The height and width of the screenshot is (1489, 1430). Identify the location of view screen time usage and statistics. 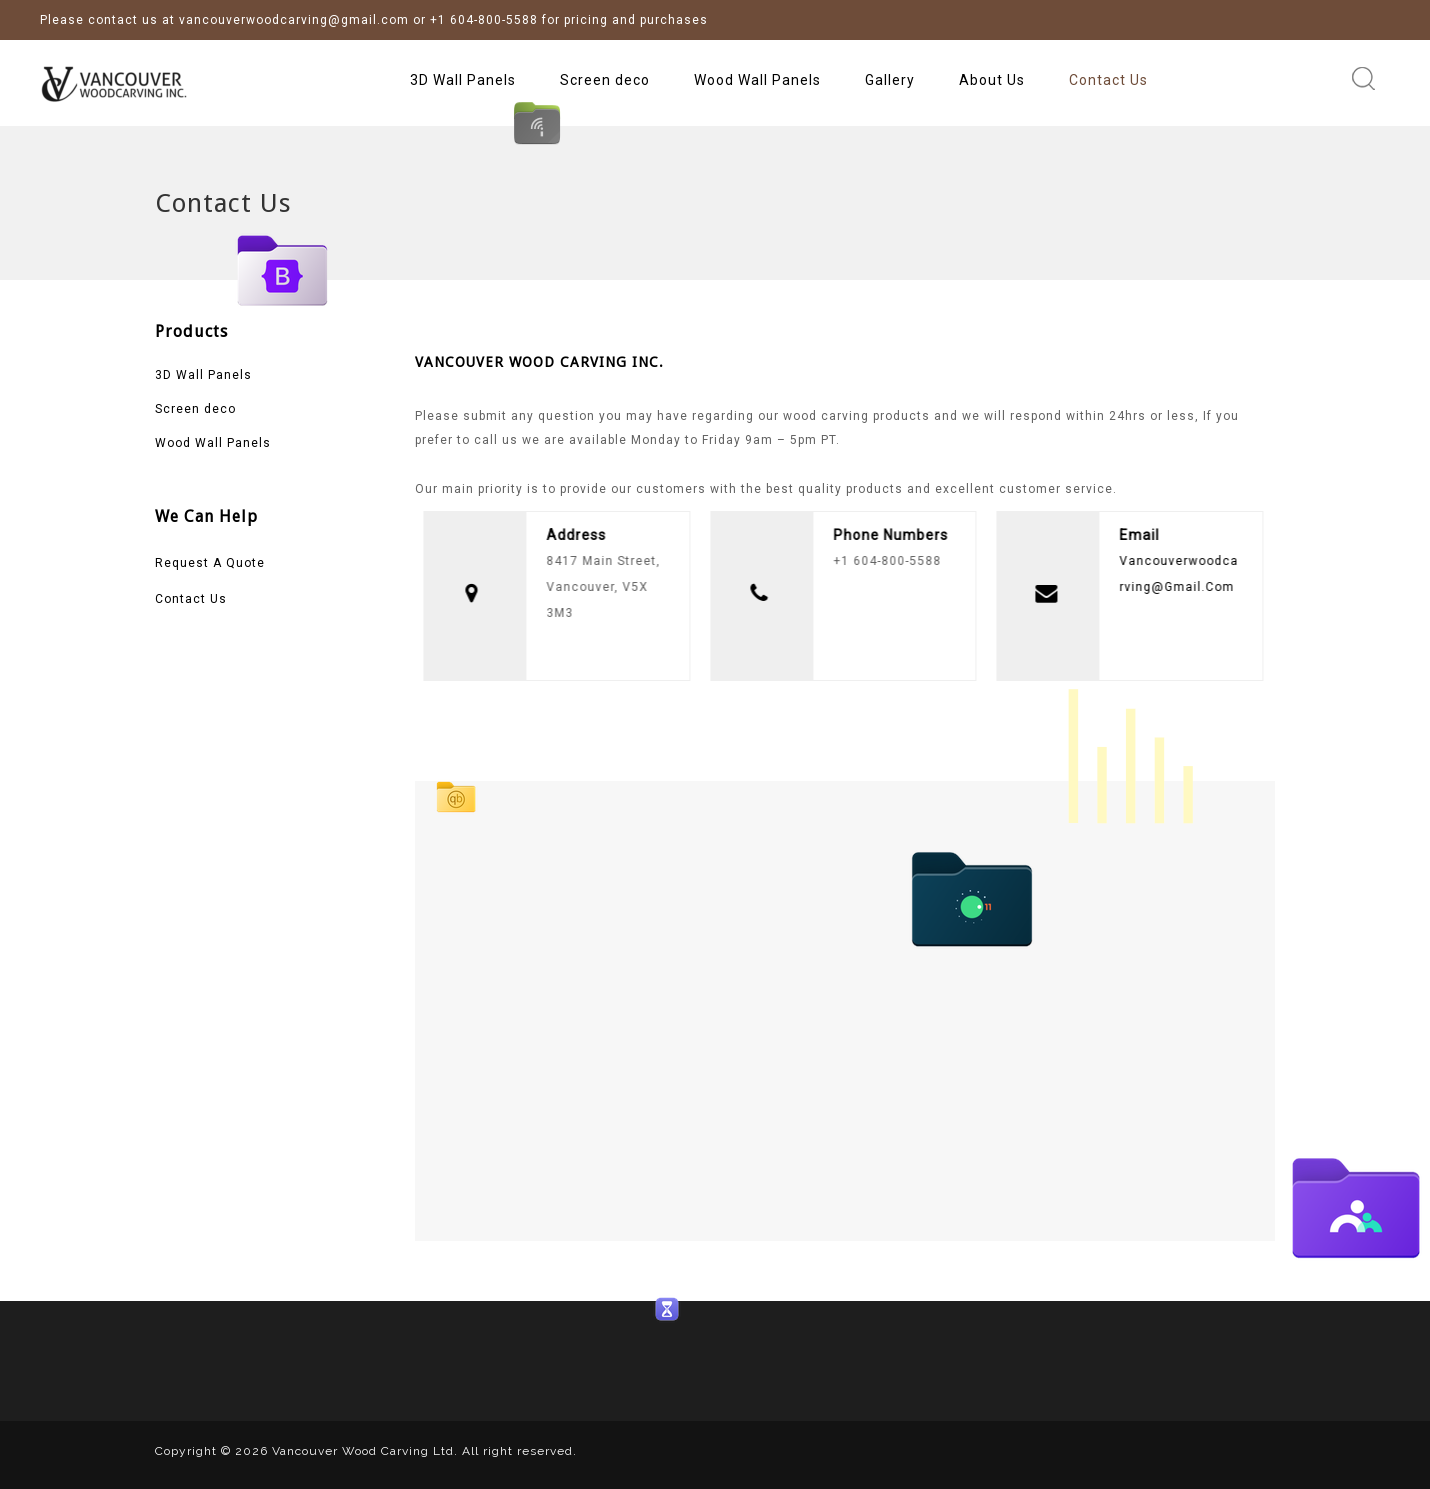
(667, 1309).